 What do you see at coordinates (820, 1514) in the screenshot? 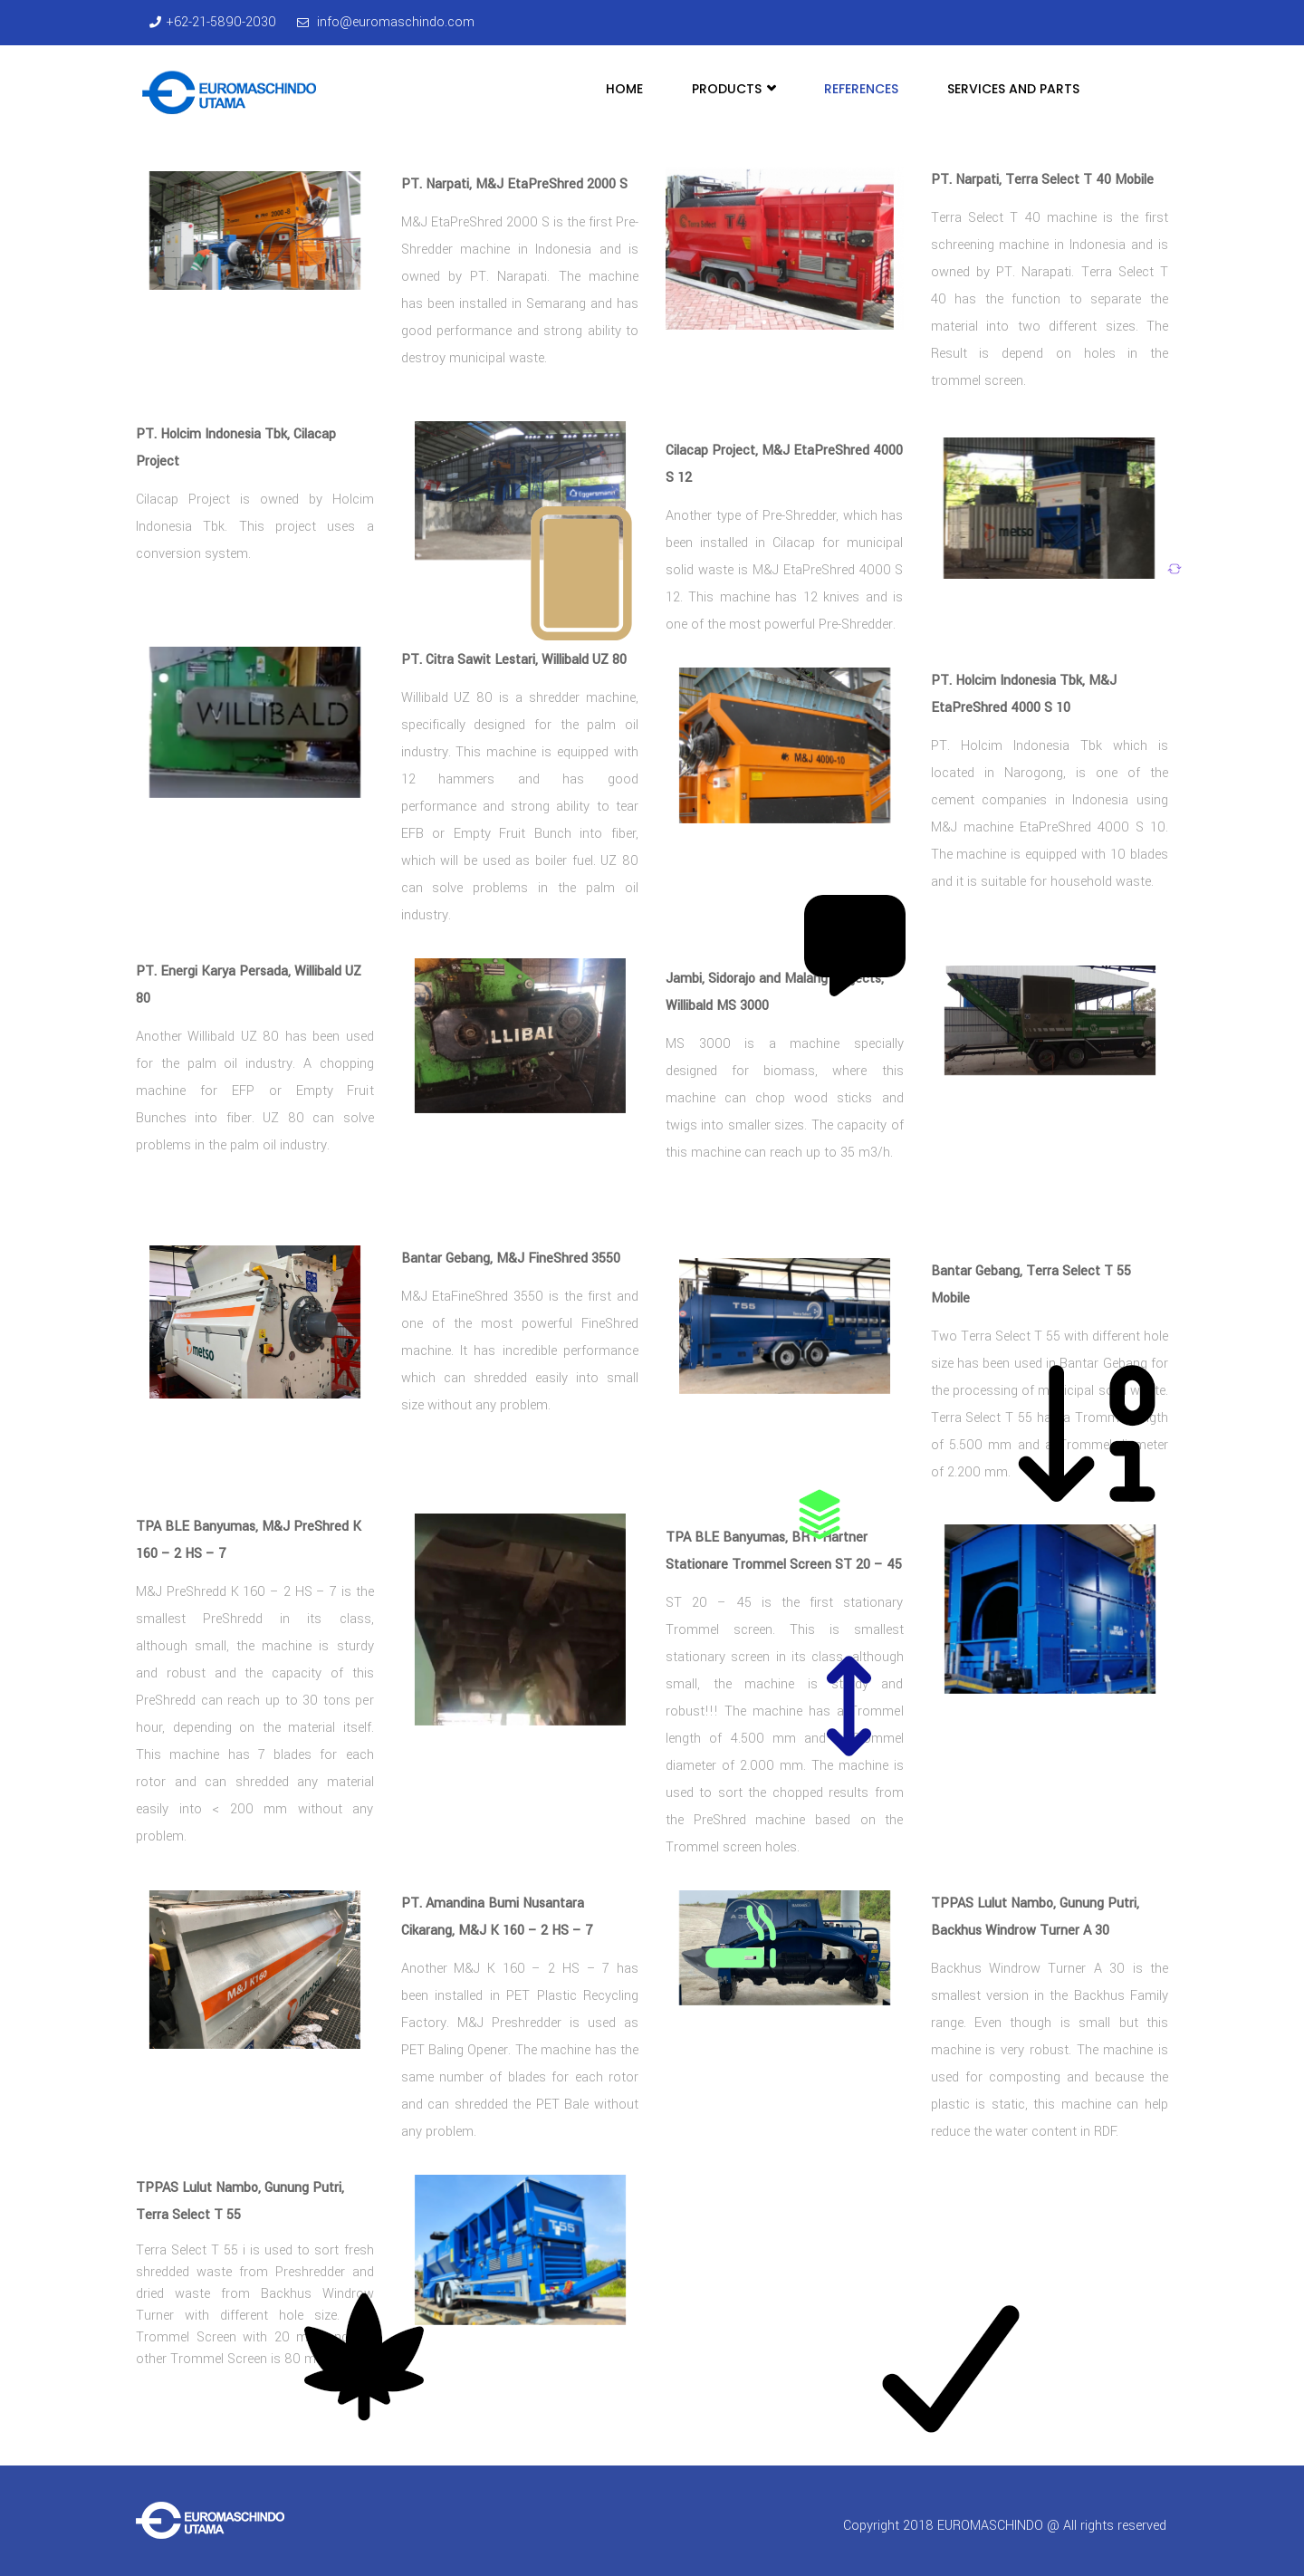
I see `view layered content or stacked items` at bounding box center [820, 1514].